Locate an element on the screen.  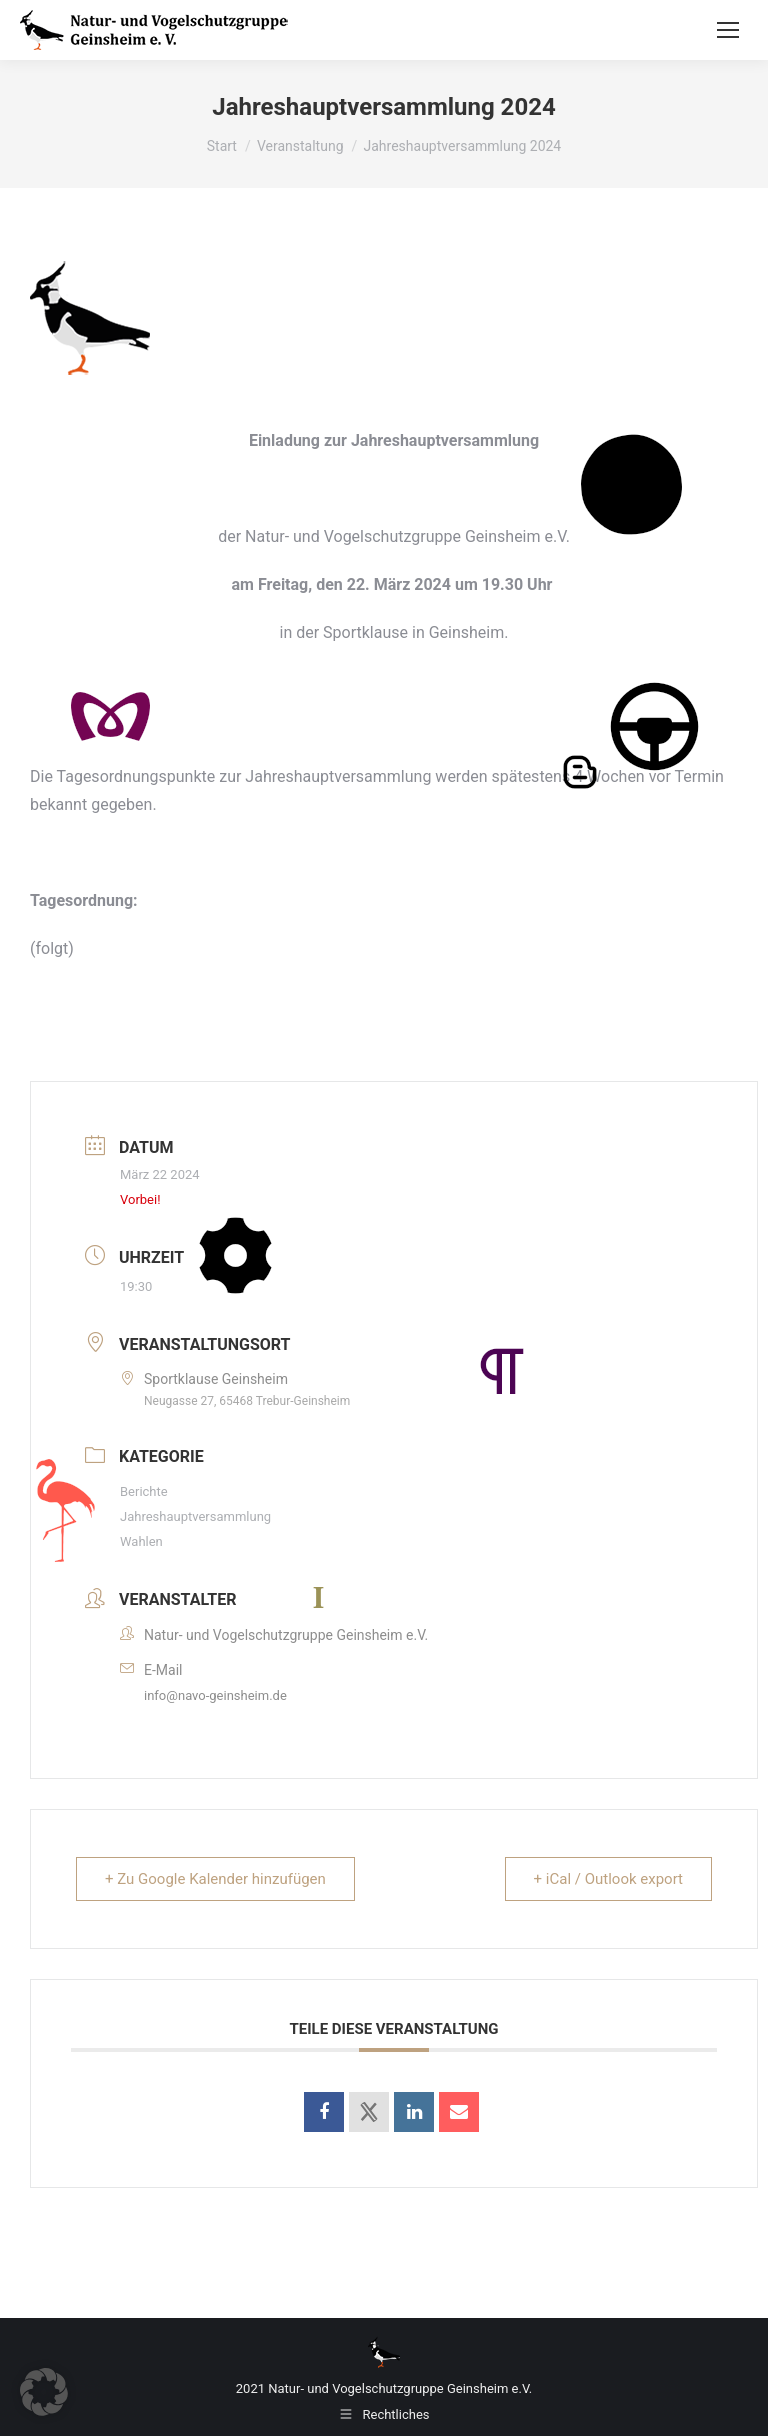
open Blogger app is located at coordinates (580, 772).